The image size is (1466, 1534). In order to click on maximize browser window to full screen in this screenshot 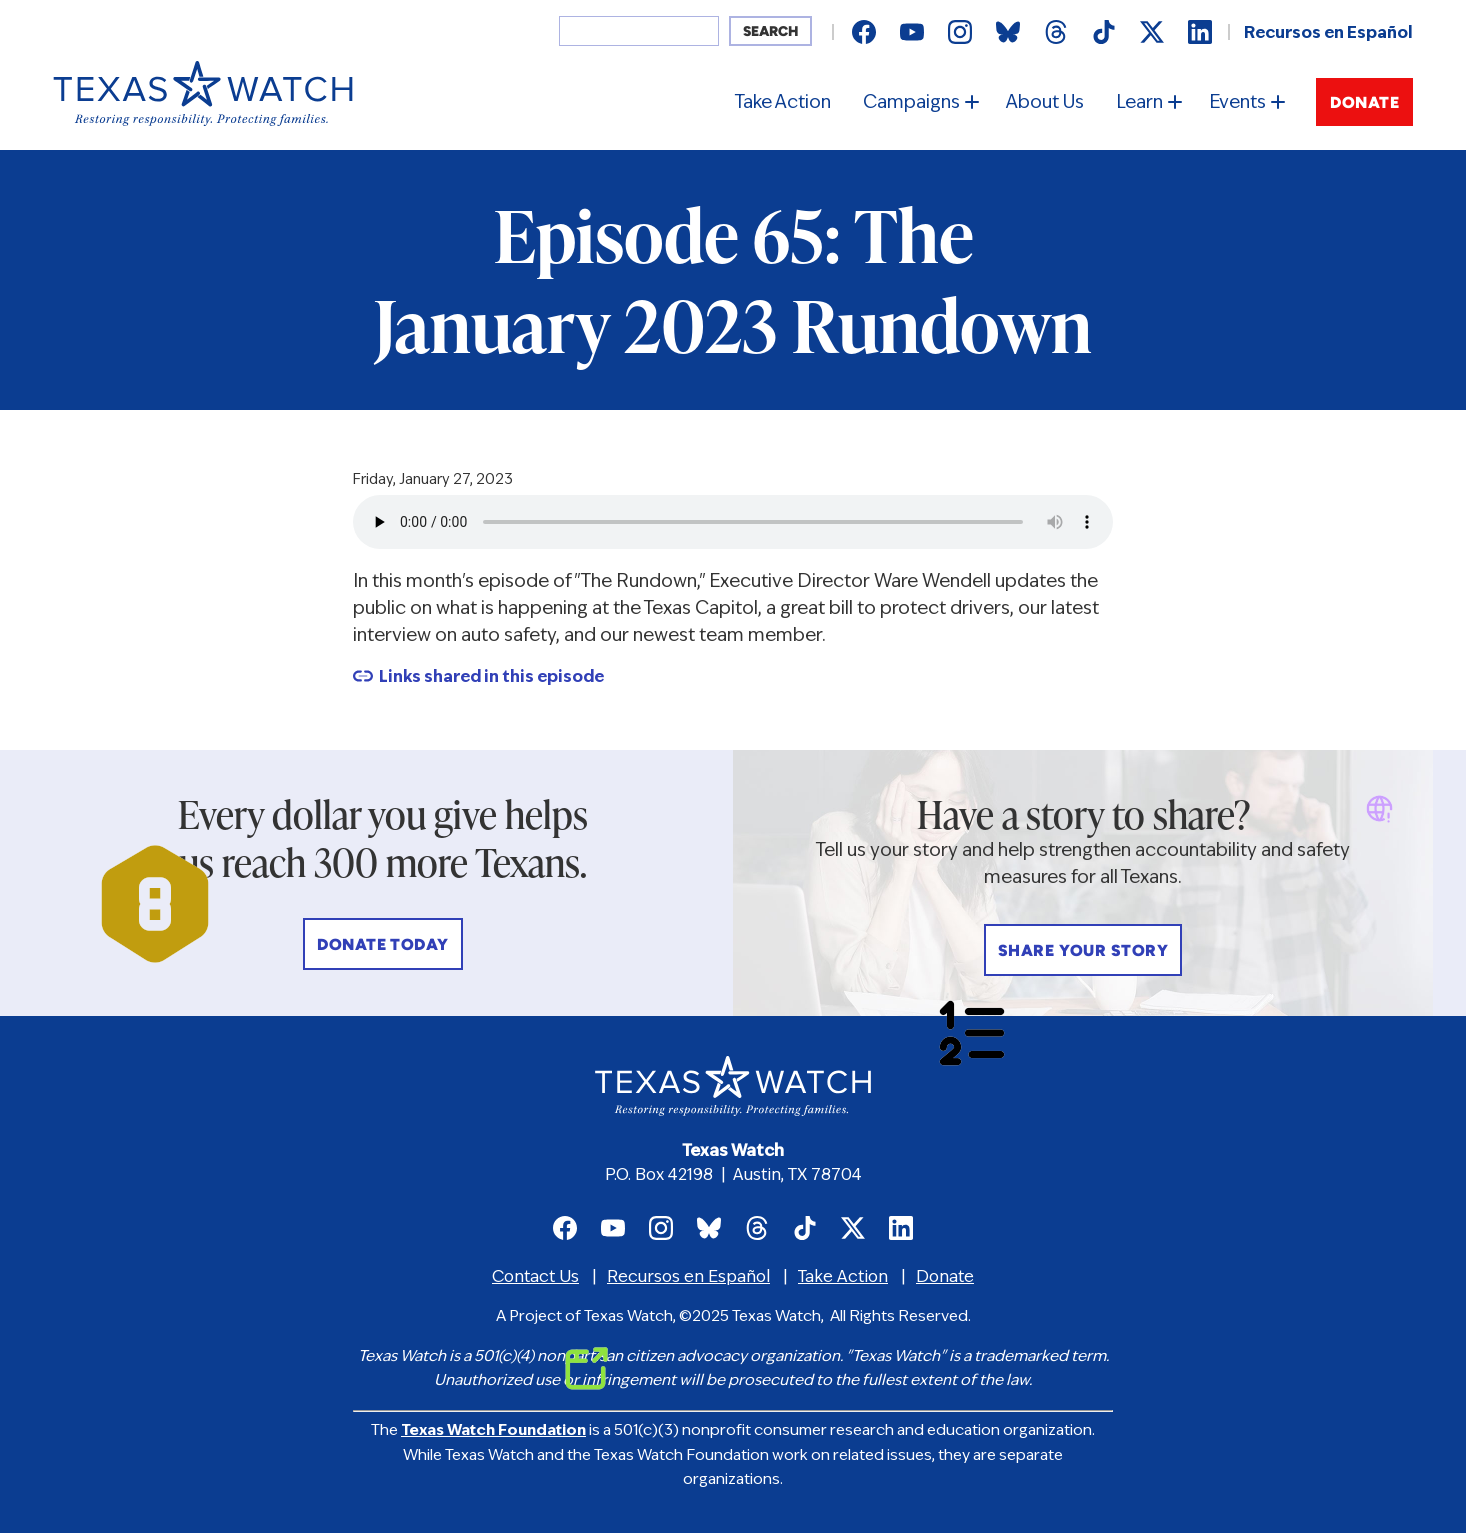, I will do `click(585, 1369)`.